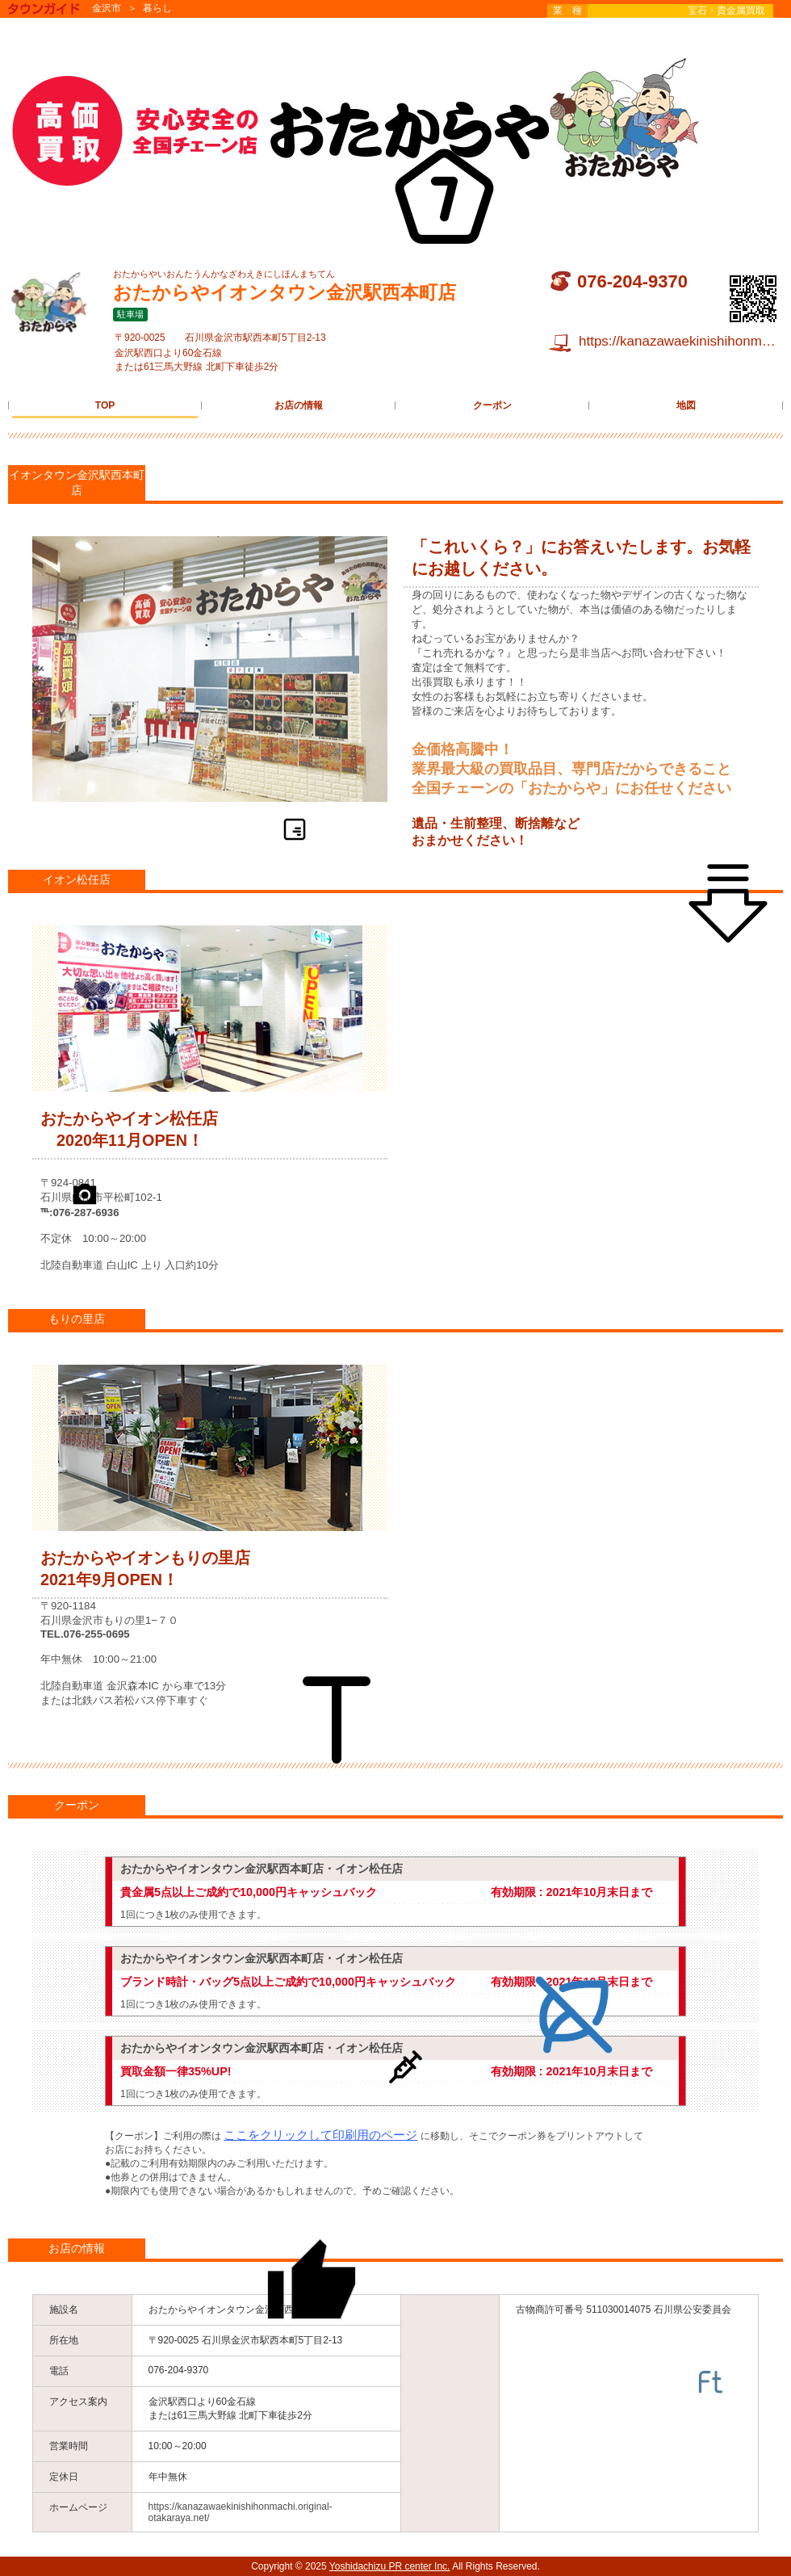 This screenshot has height=2576, width=791. I want to click on text formatting tool for titles, so click(337, 1720).